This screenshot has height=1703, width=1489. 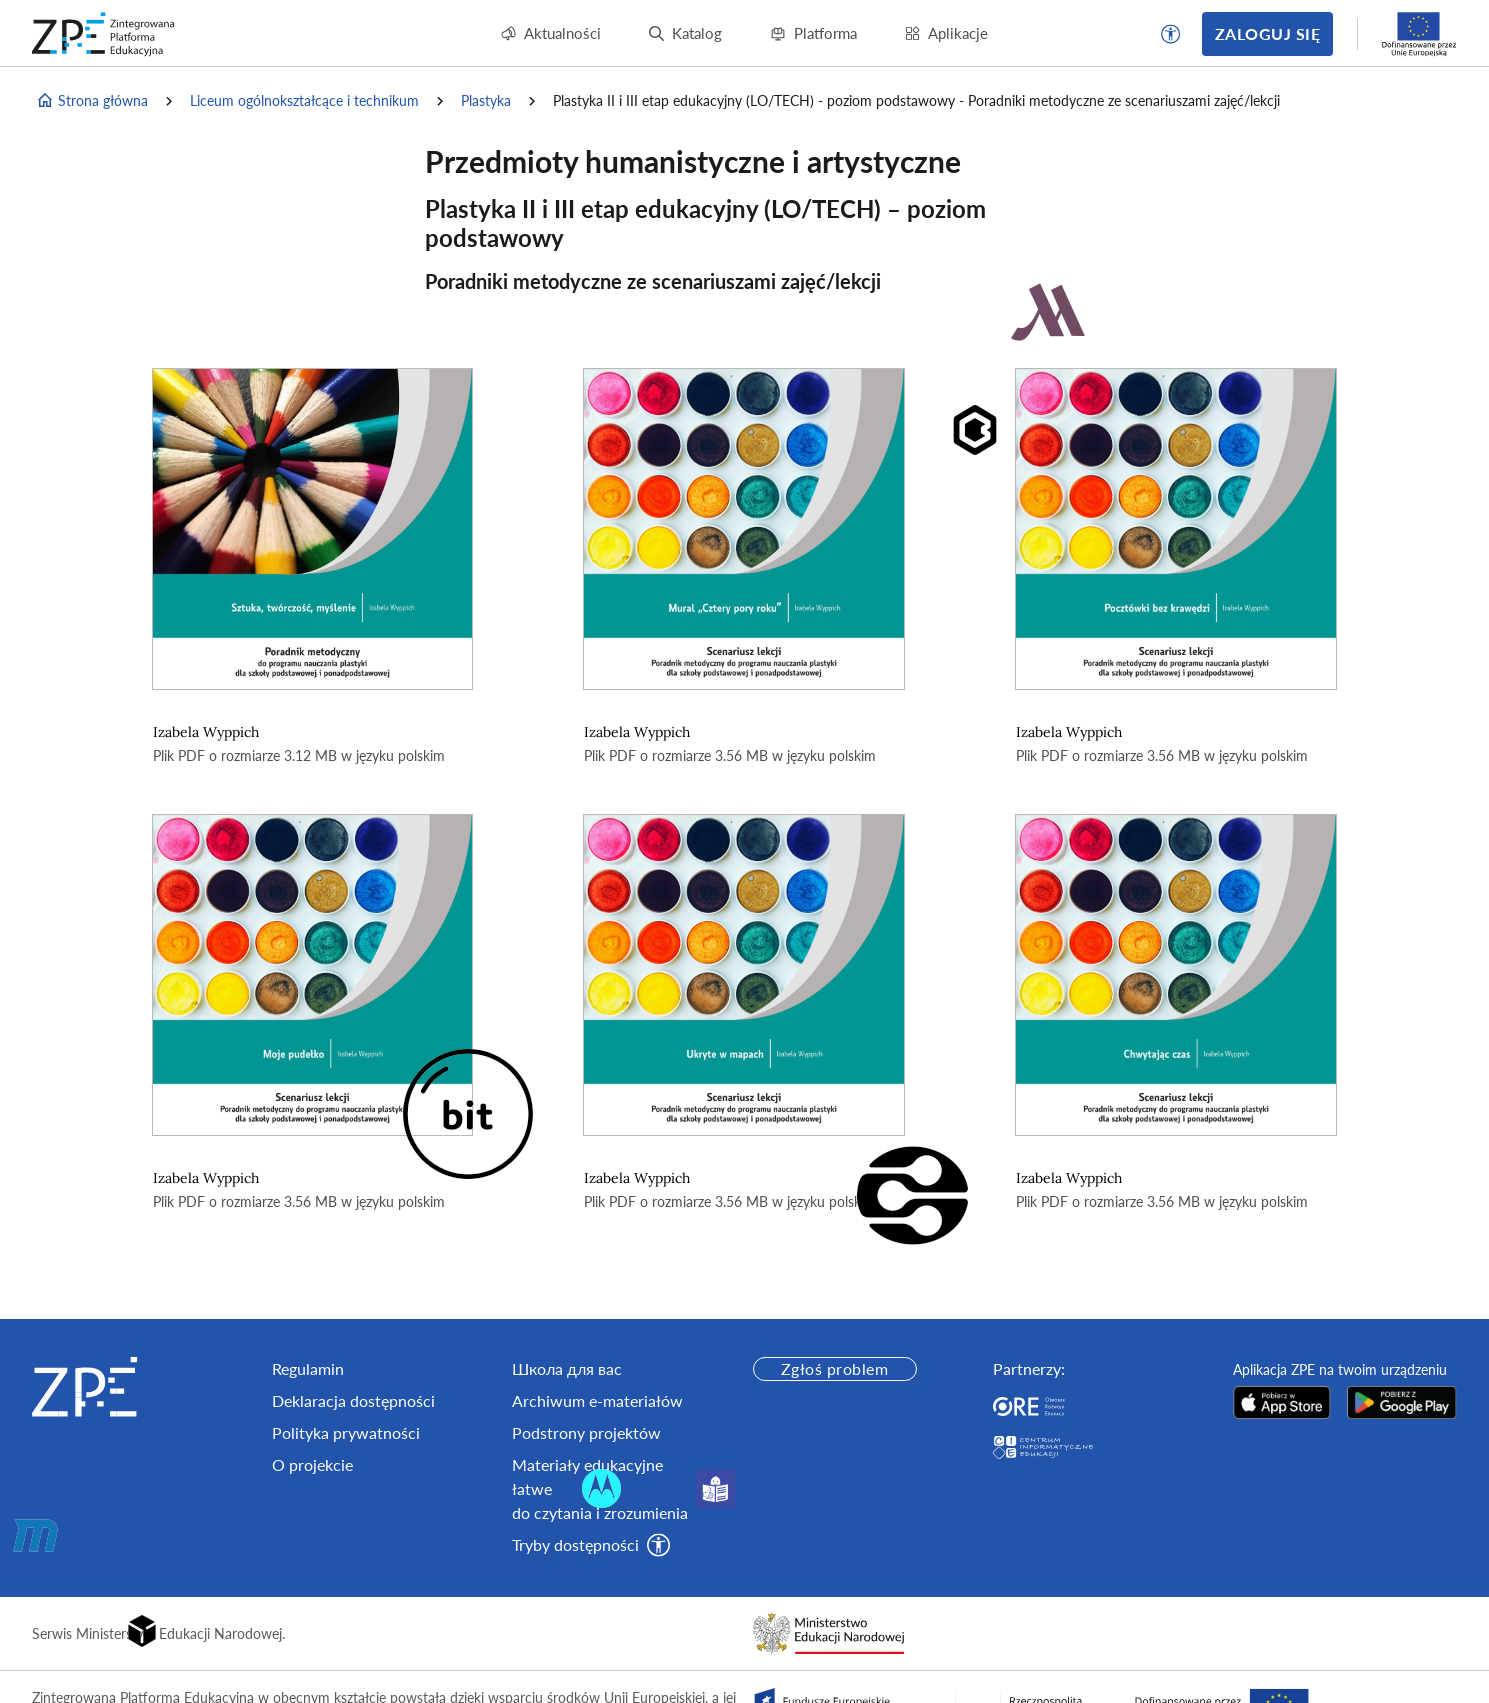 What do you see at coordinates (601, 1488) in the screenshot?
I see `Motorola brand logo` at bounding box center [601, 1488].